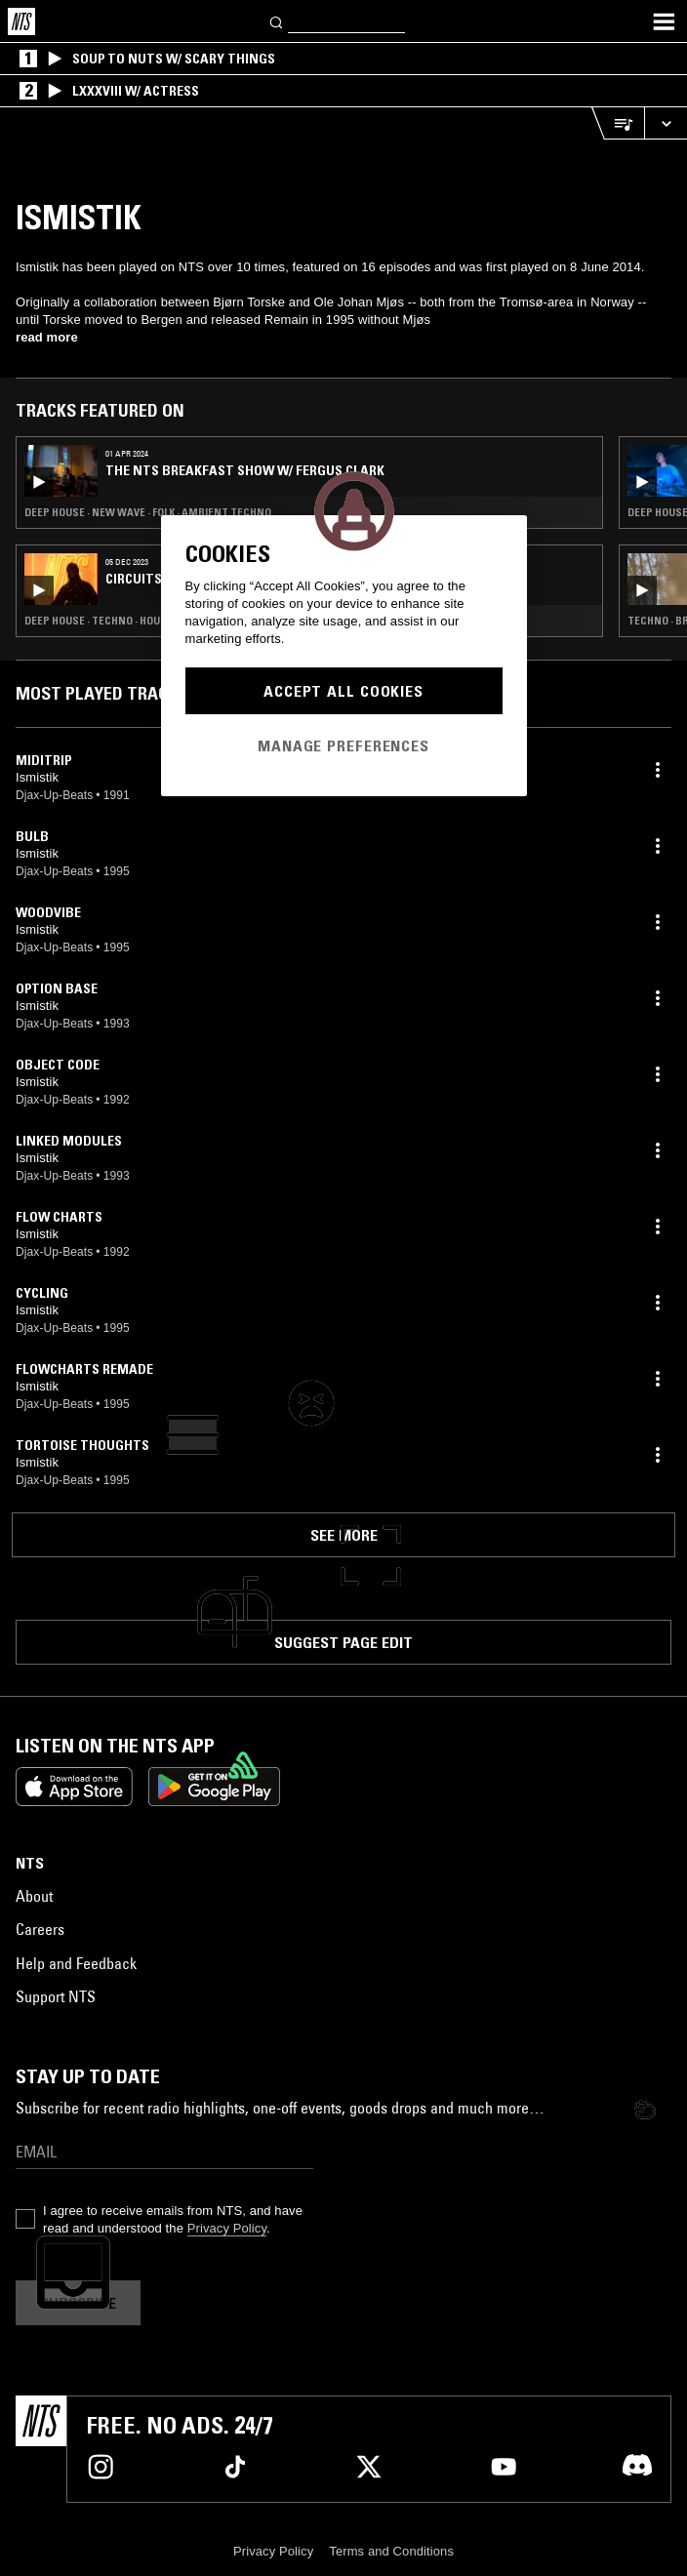 This screenshot has width=687, height=2576. Describe the element at coordinates (371, 1555) in the screenshot. I see `expand to fullscreen mode` at that location.